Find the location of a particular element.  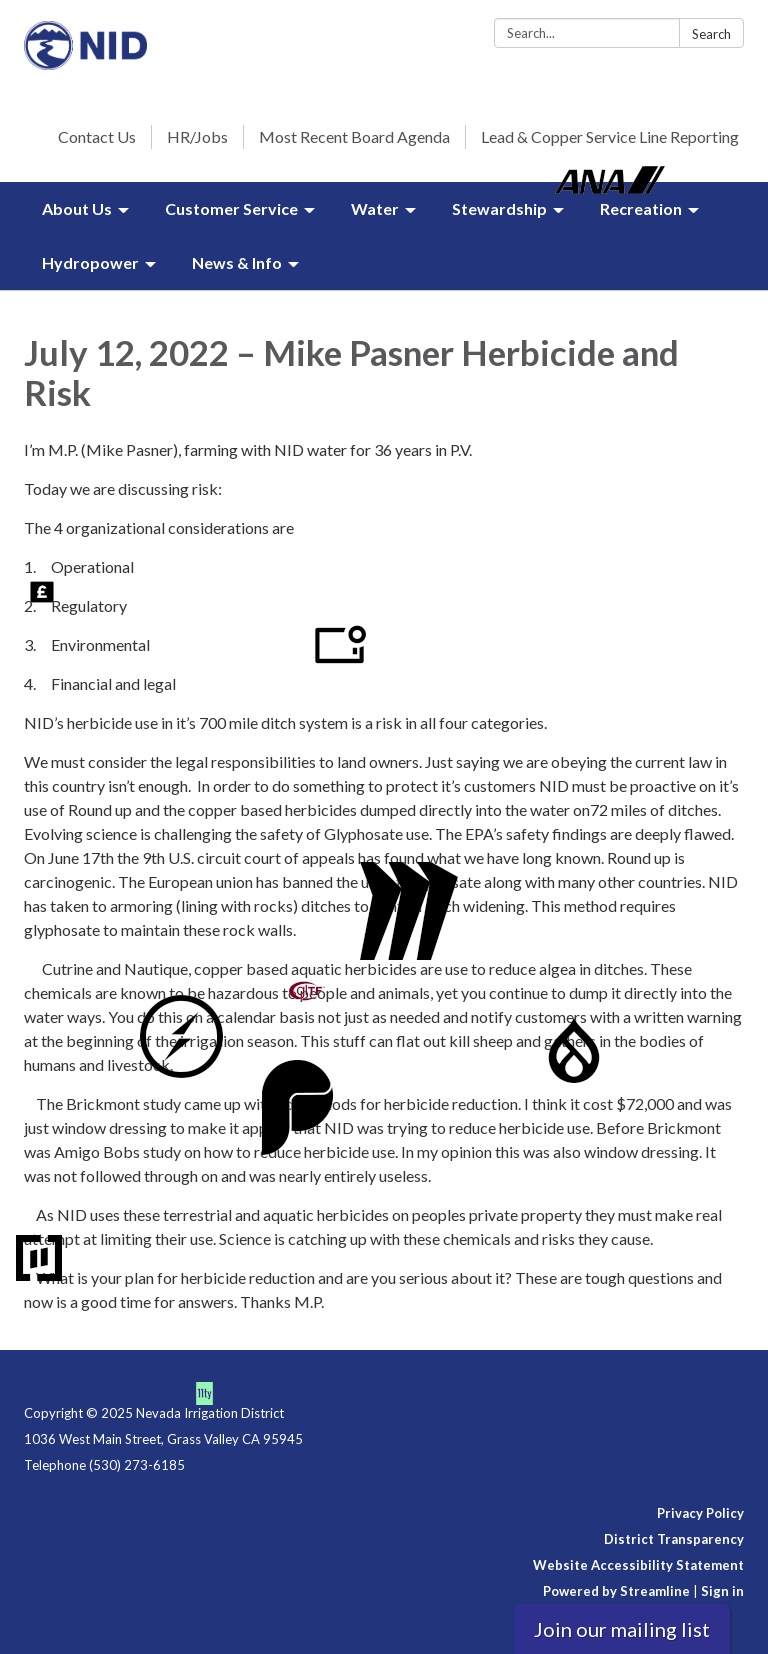

open Miro collaborative whiteboard app is located at coordinates (409, 911).